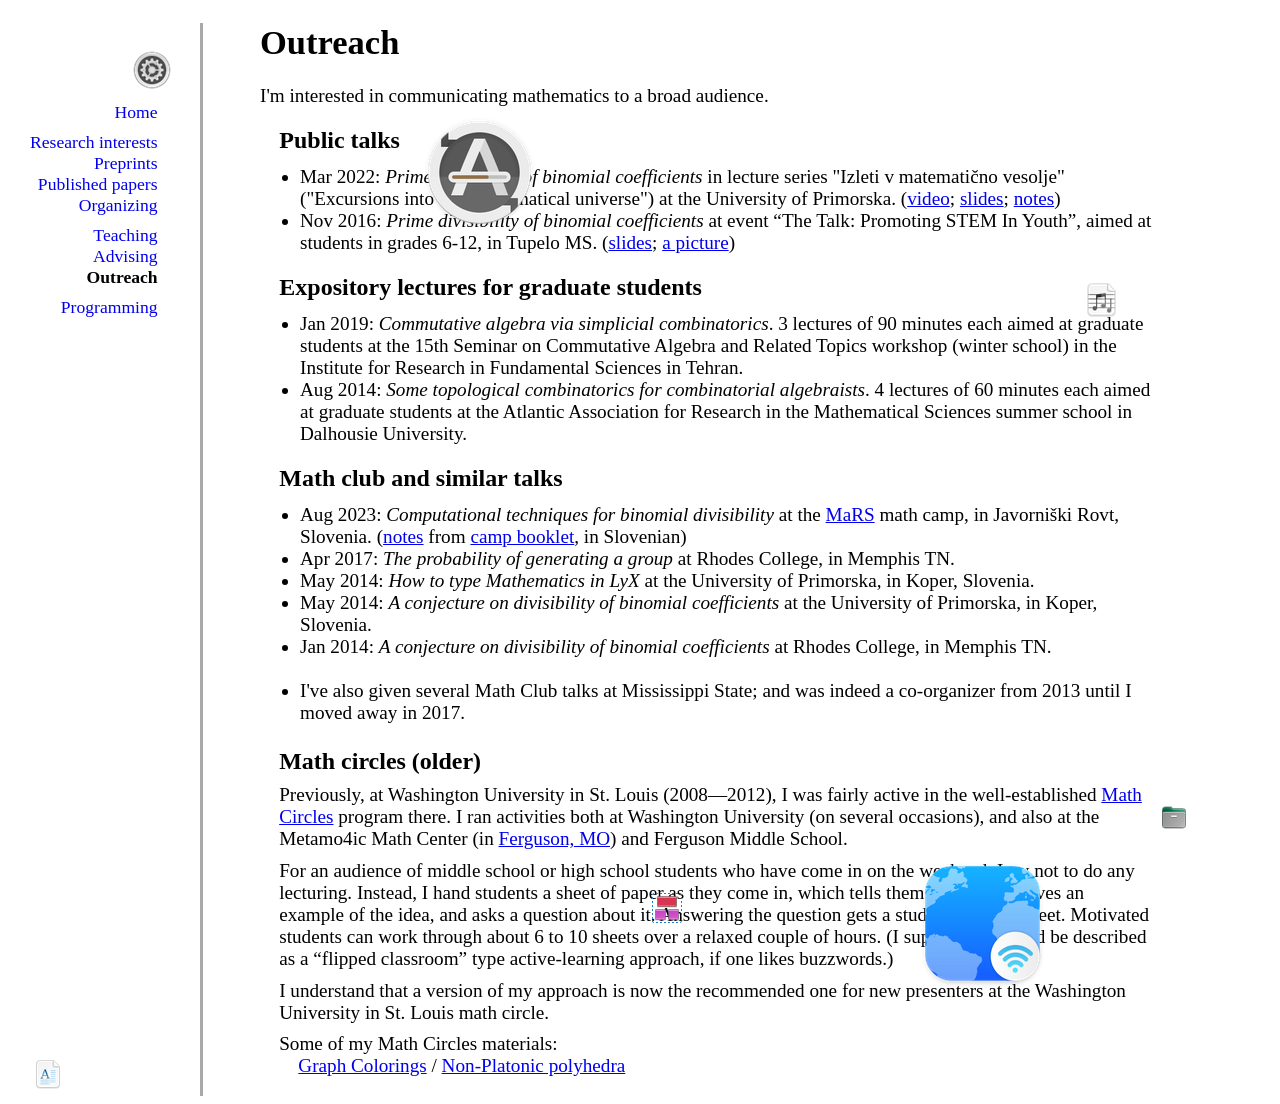 The height and width of the screenshot is (1104, 1280). What do you see at coordinates (1174, 817) in the screenshot?
I see `open the file manager` at bounding box center [1174, 817].